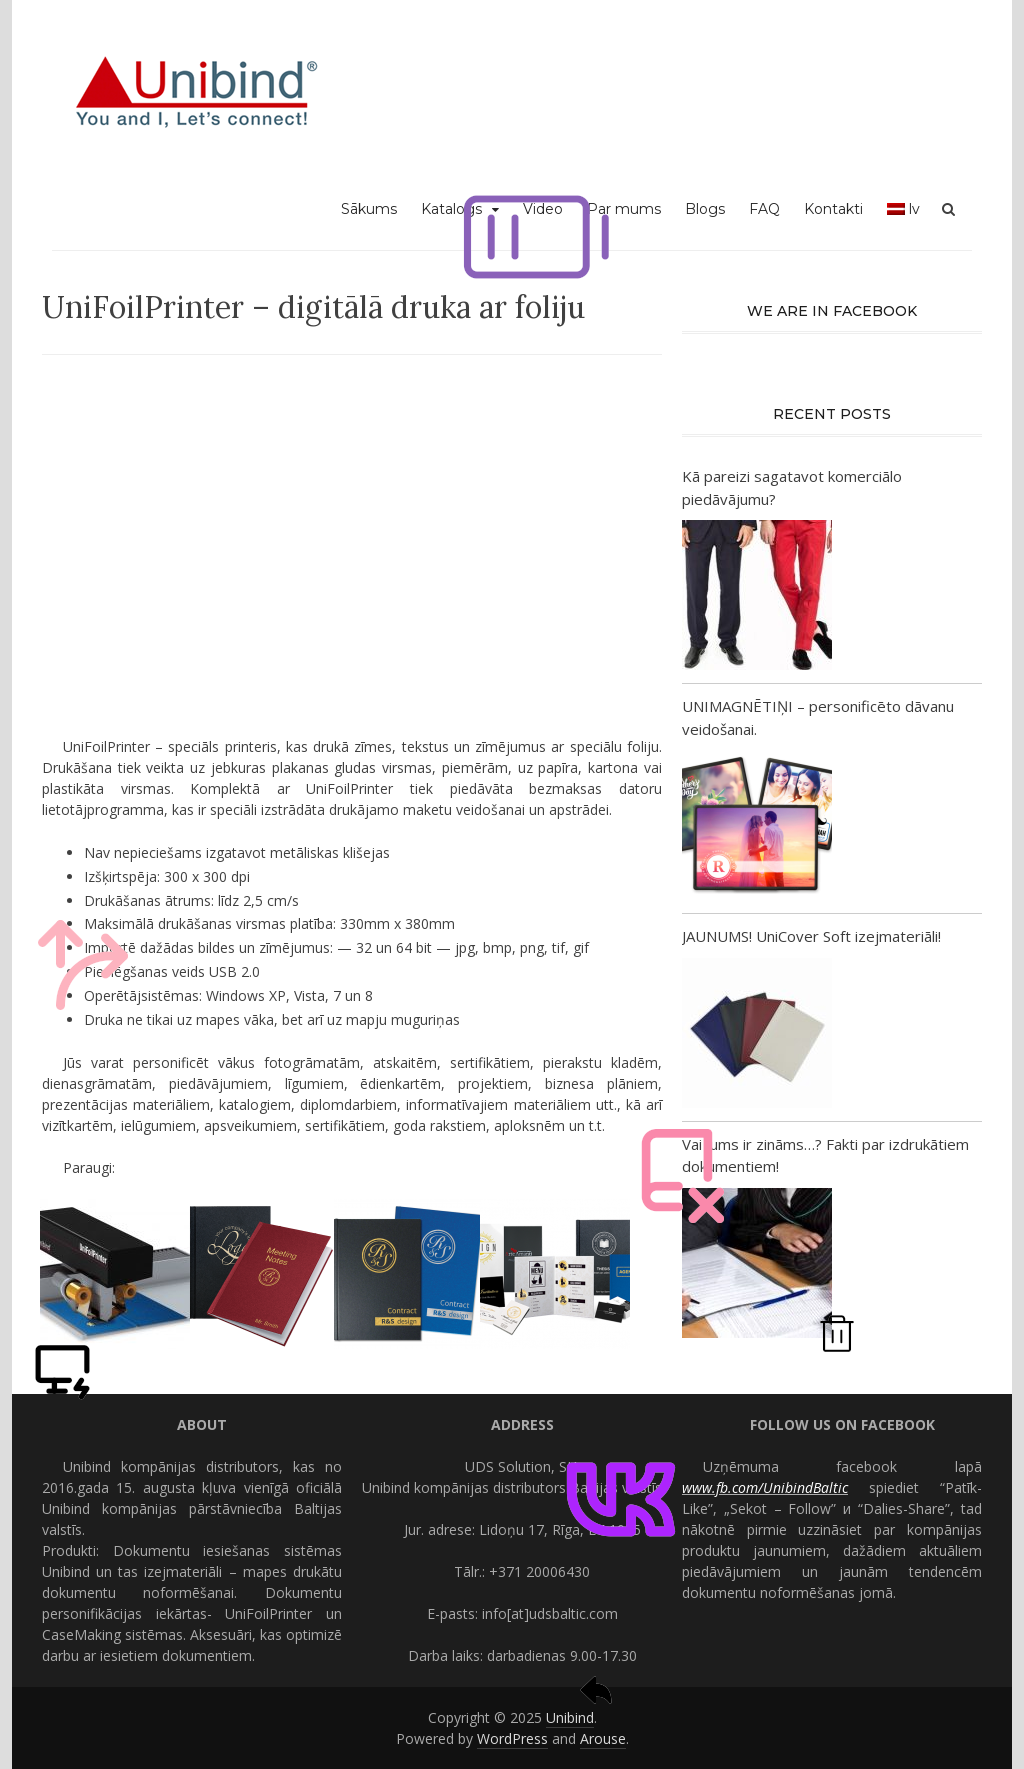 This screenshot has width=1024, height=1769. What do you see at coordinates (596, 1690) in the screenshot?
I see `undo the last action` at bounding box center [596, 1690].